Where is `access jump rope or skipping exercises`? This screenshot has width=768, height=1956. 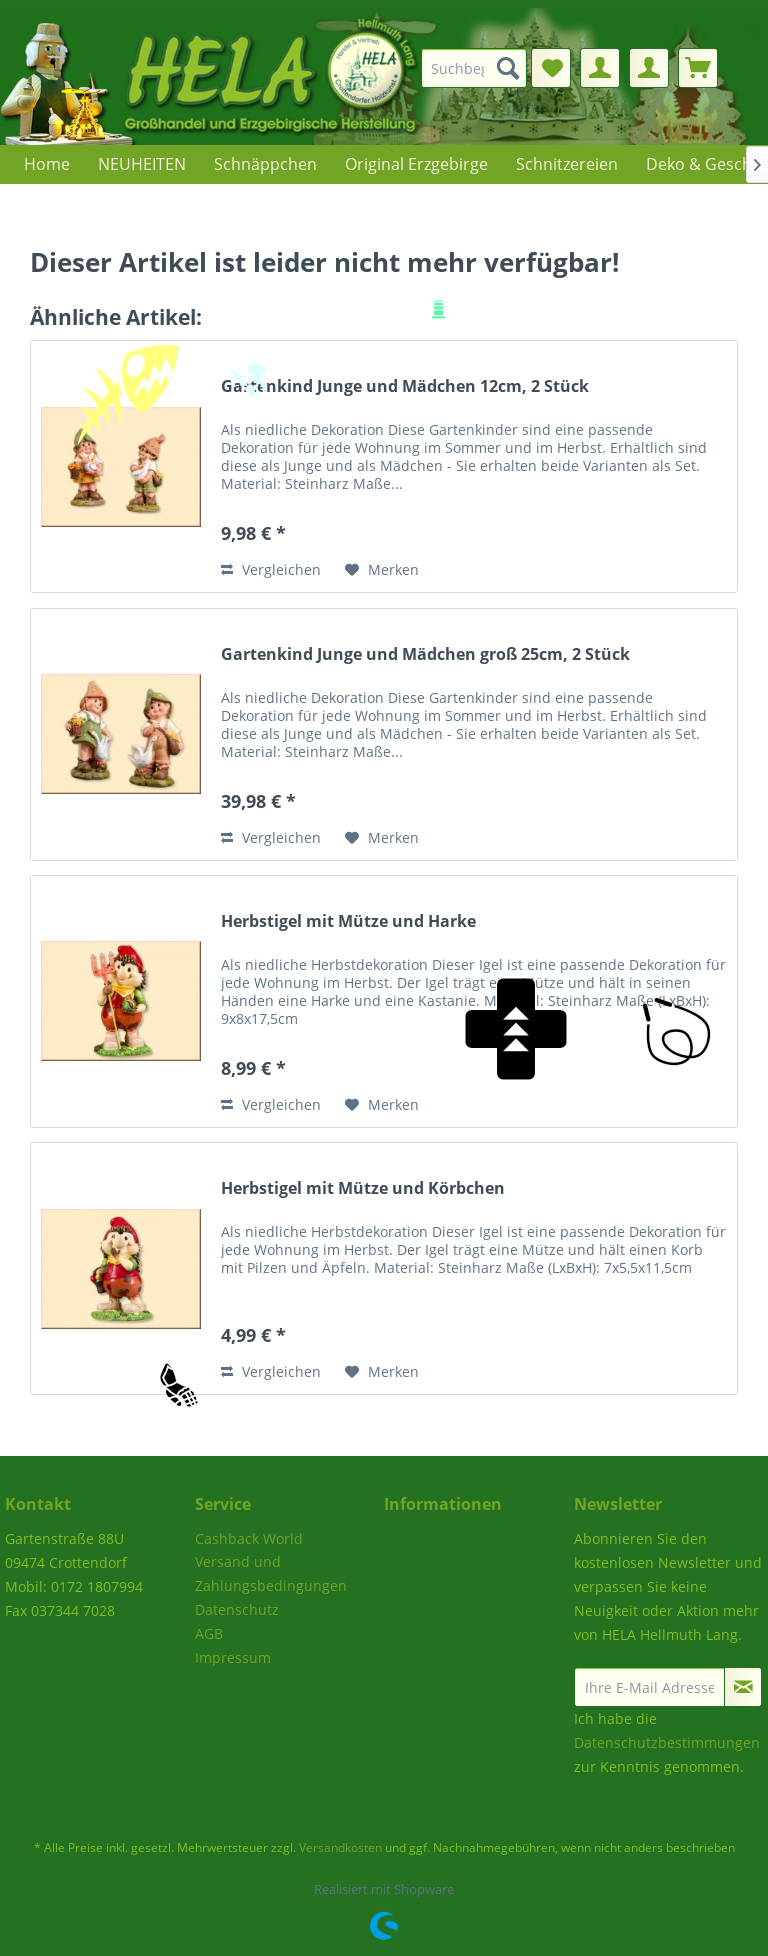 access jump rope or skipping exercises is located at coordinates (676, 1031).